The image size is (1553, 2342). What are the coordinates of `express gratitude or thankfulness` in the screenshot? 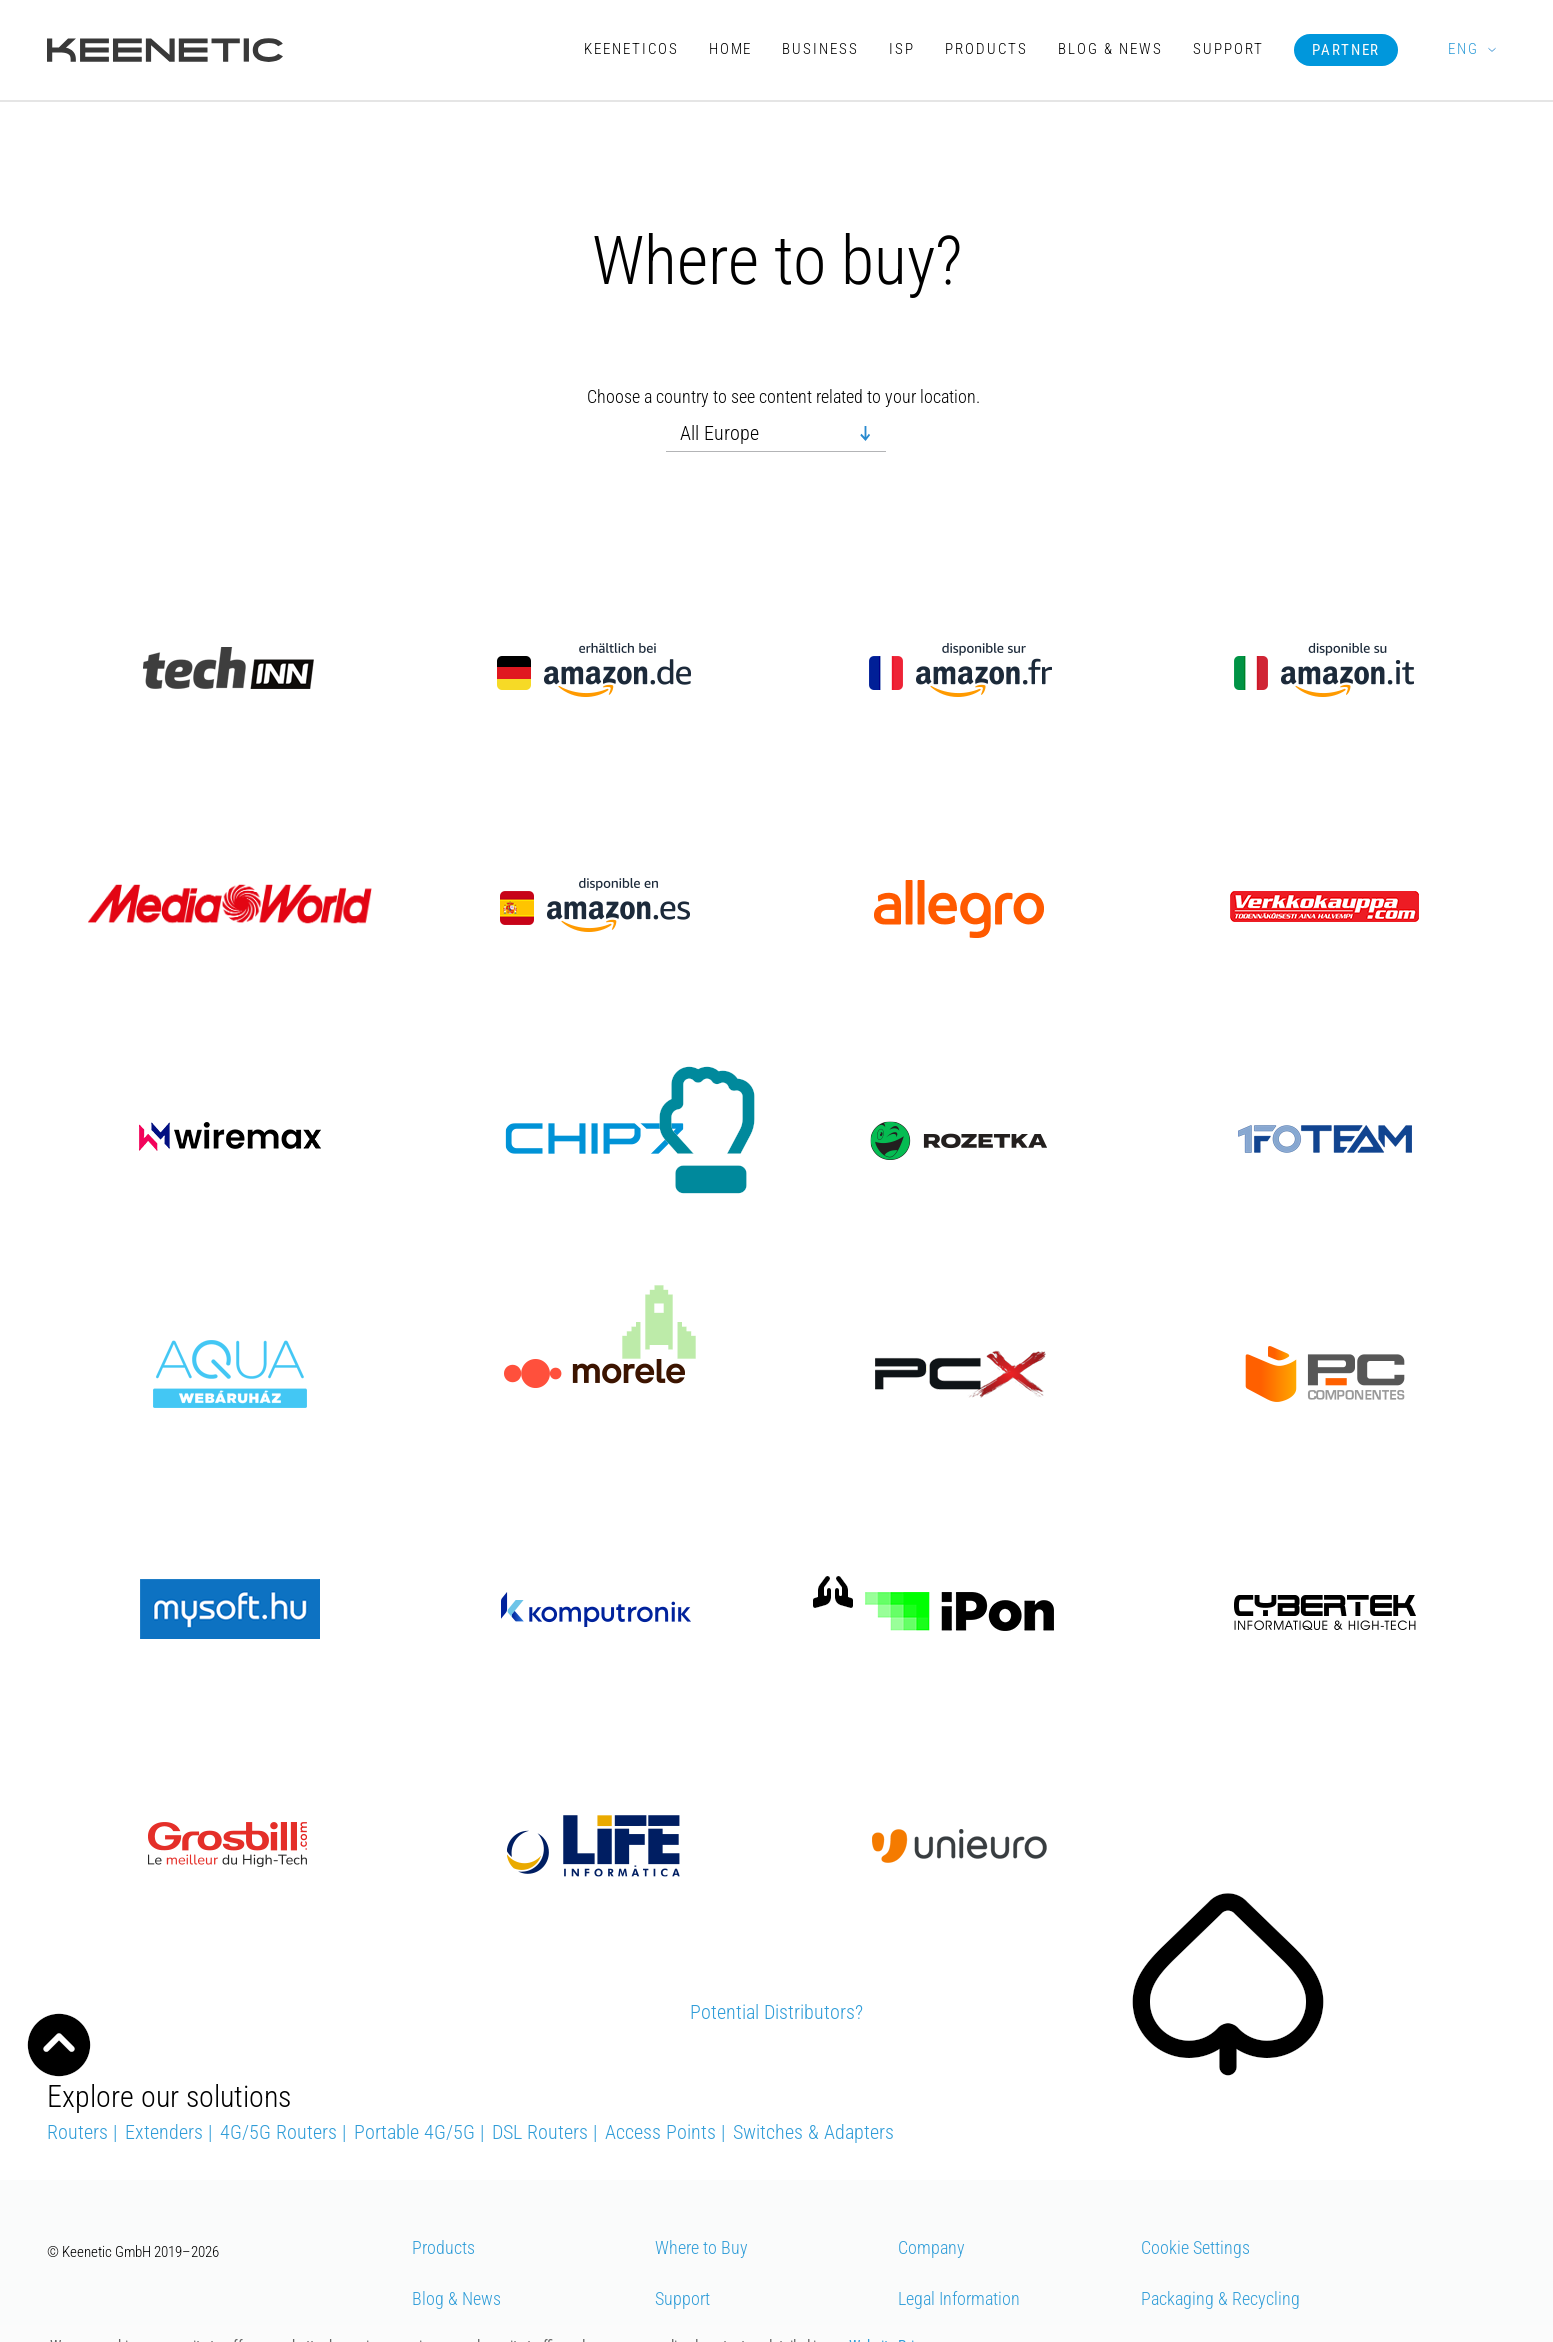 It's located at (833, 1592).